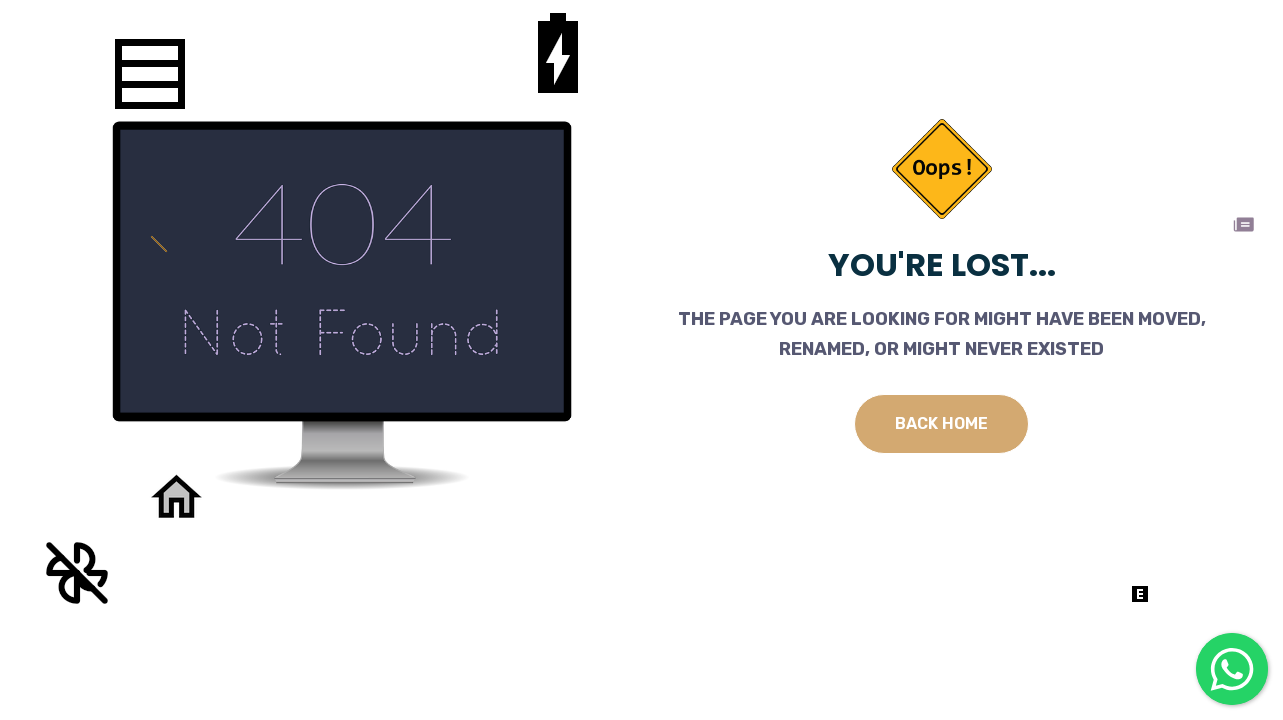 This screenshot has height=720, width=1283. I want to click on indicates battery is fully charged while connected to power, so click(558, 53).